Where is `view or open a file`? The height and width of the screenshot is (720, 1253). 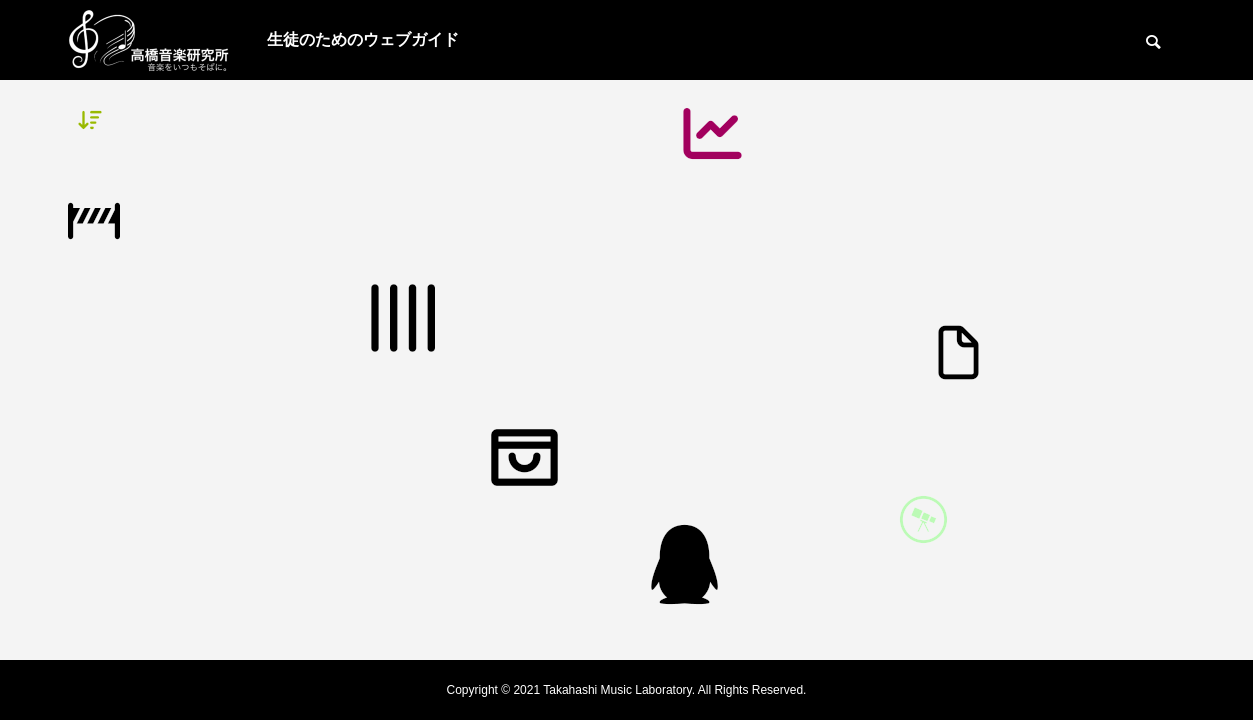 view or open a file is located at coordinates (958, 352).